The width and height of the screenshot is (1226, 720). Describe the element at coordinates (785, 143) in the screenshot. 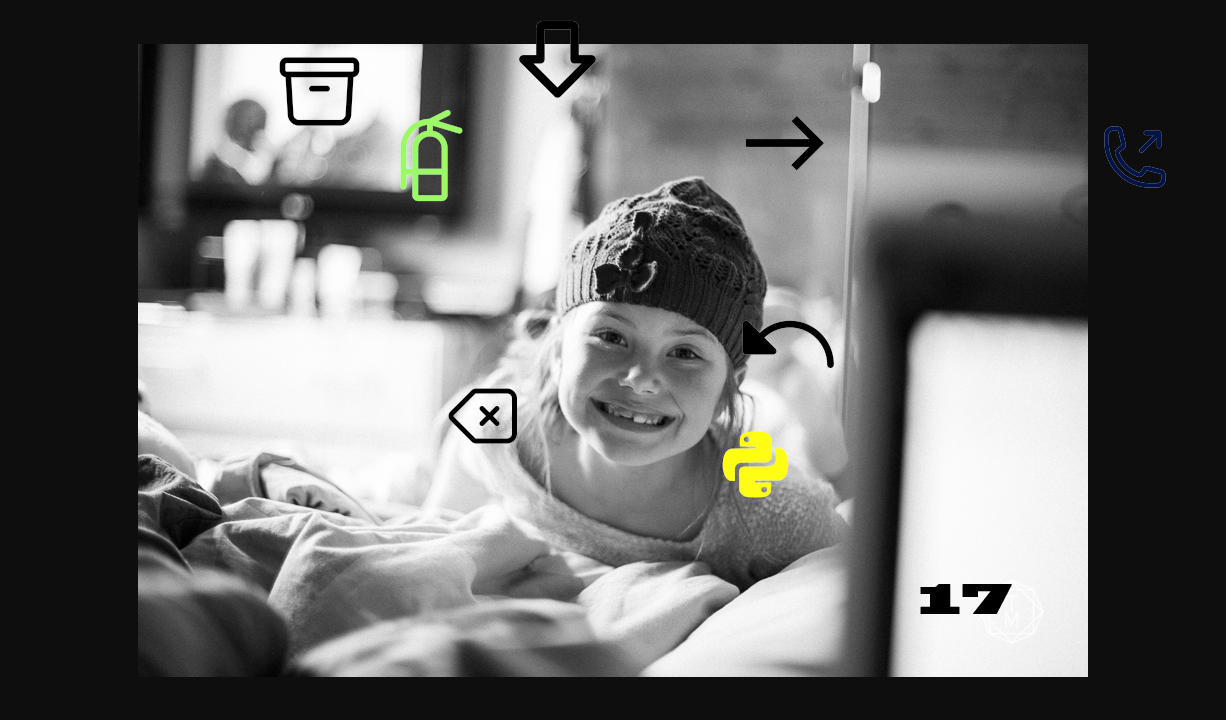

I see `navigate to the next item or screen` at that location.